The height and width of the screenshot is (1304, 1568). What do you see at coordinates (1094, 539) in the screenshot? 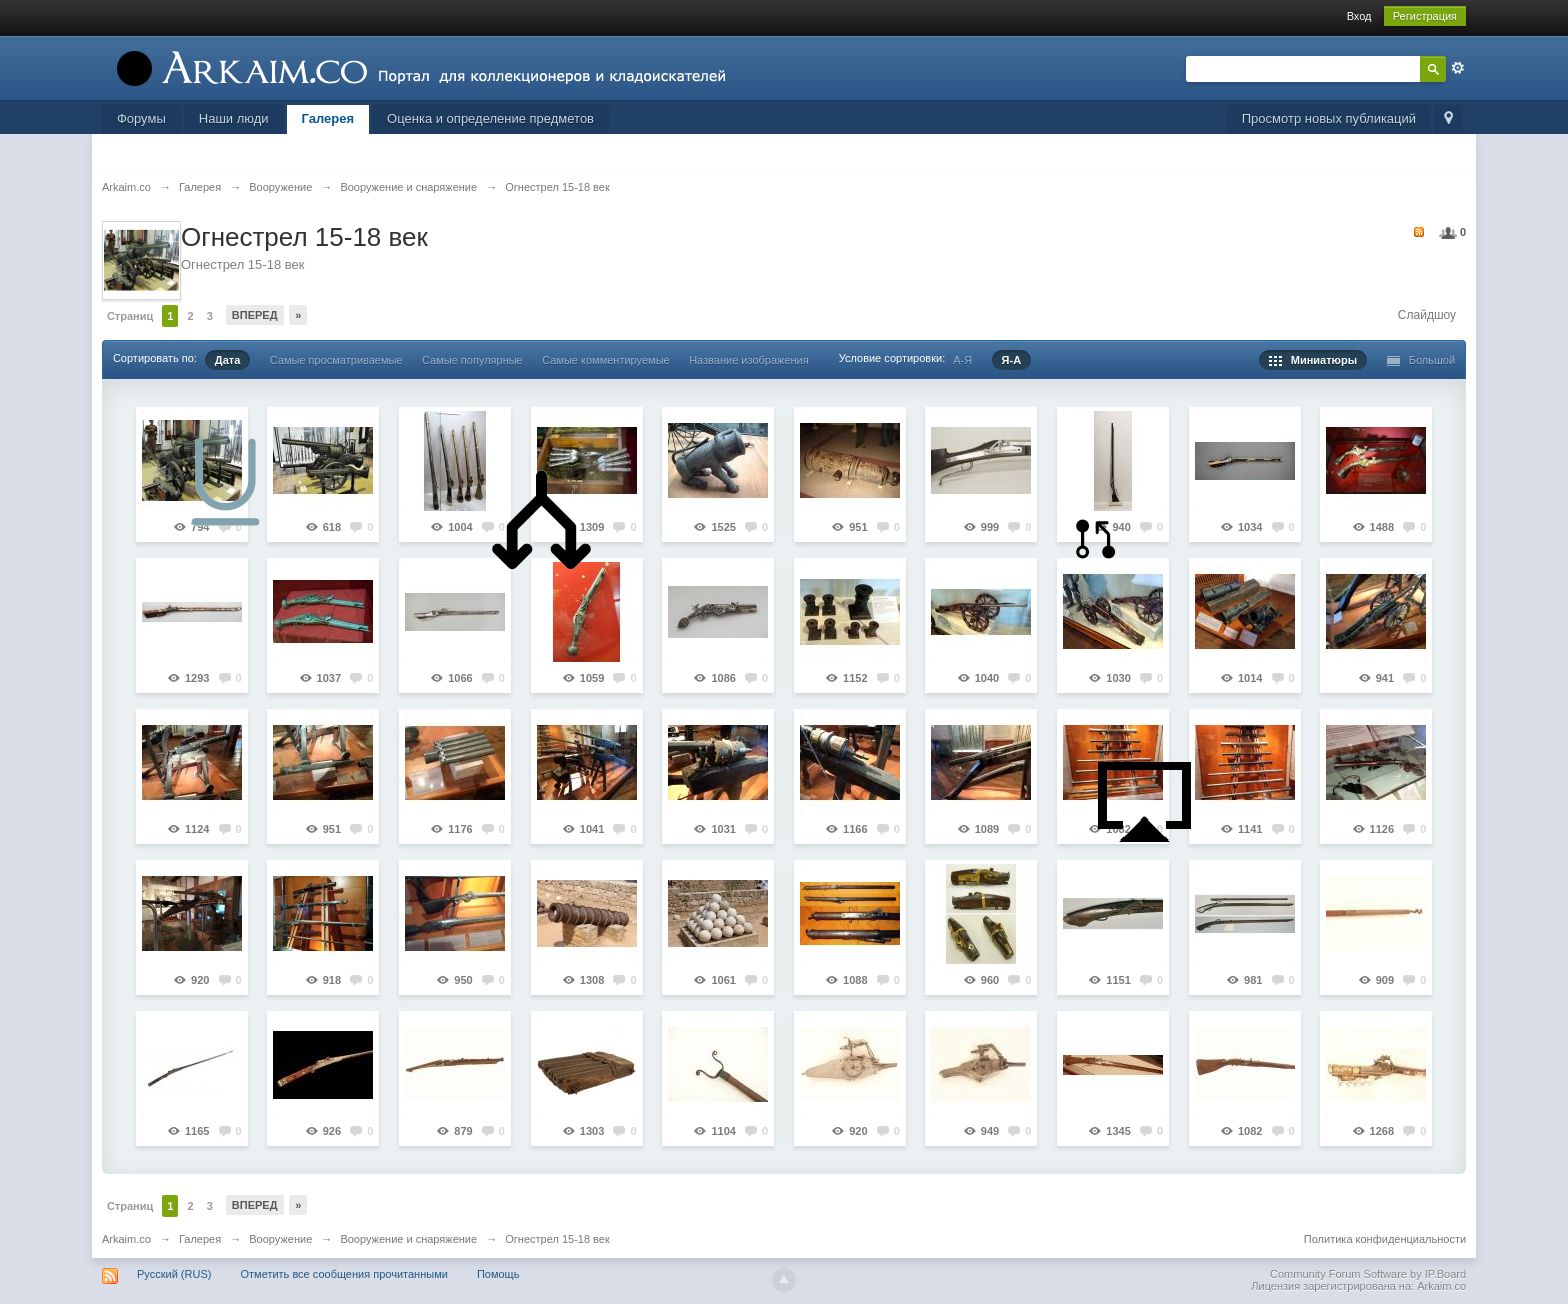
I see `create a new pull request` at bounding box center [1094, 539].